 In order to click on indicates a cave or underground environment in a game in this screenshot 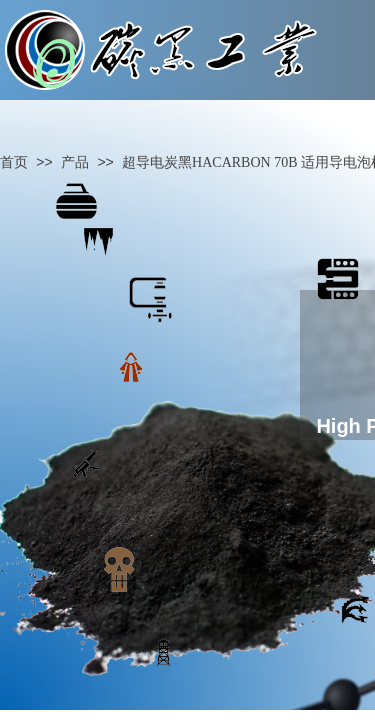, I will do `click(98, 242)`.